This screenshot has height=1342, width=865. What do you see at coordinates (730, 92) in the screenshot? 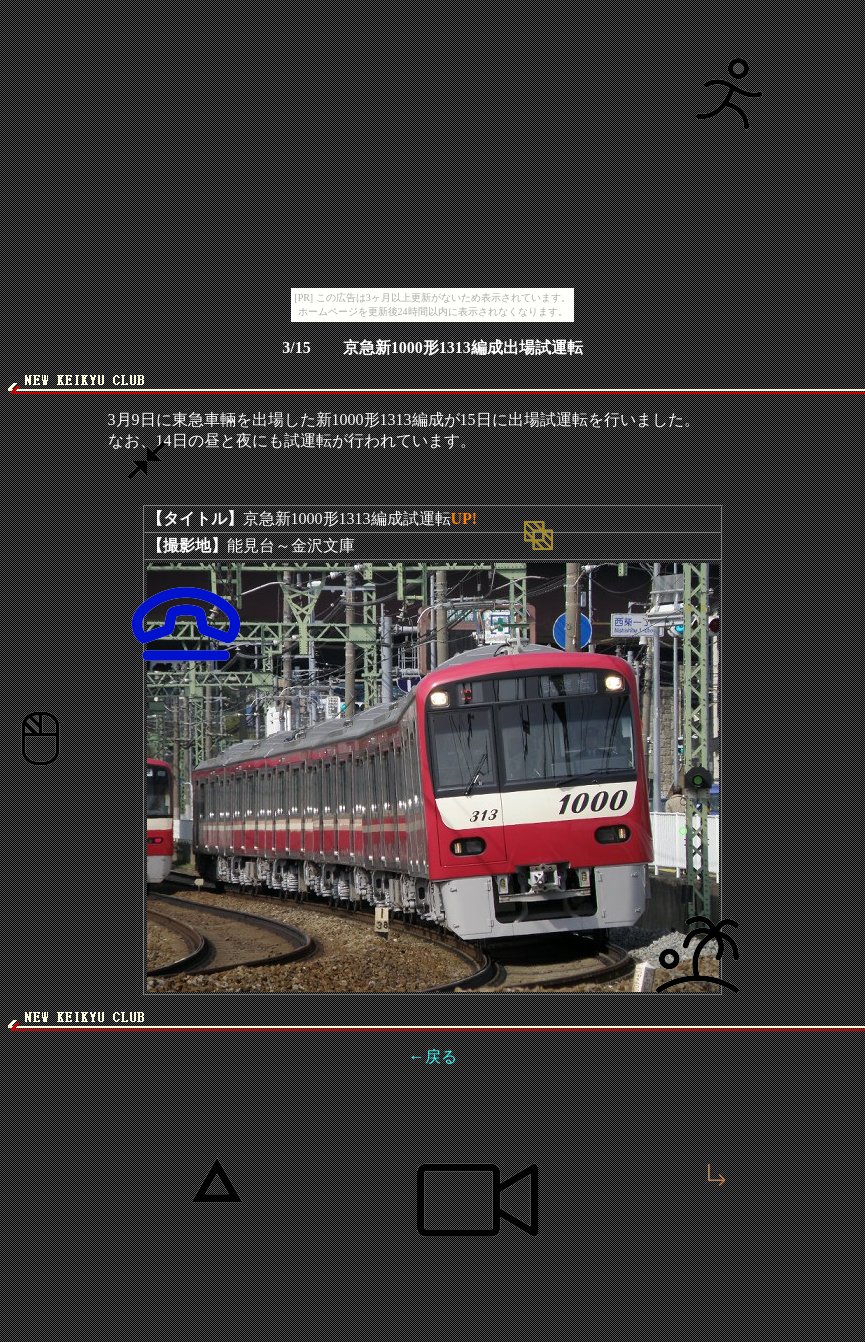
I see `start a running or fitness activity` at bounding box center [730, 92].